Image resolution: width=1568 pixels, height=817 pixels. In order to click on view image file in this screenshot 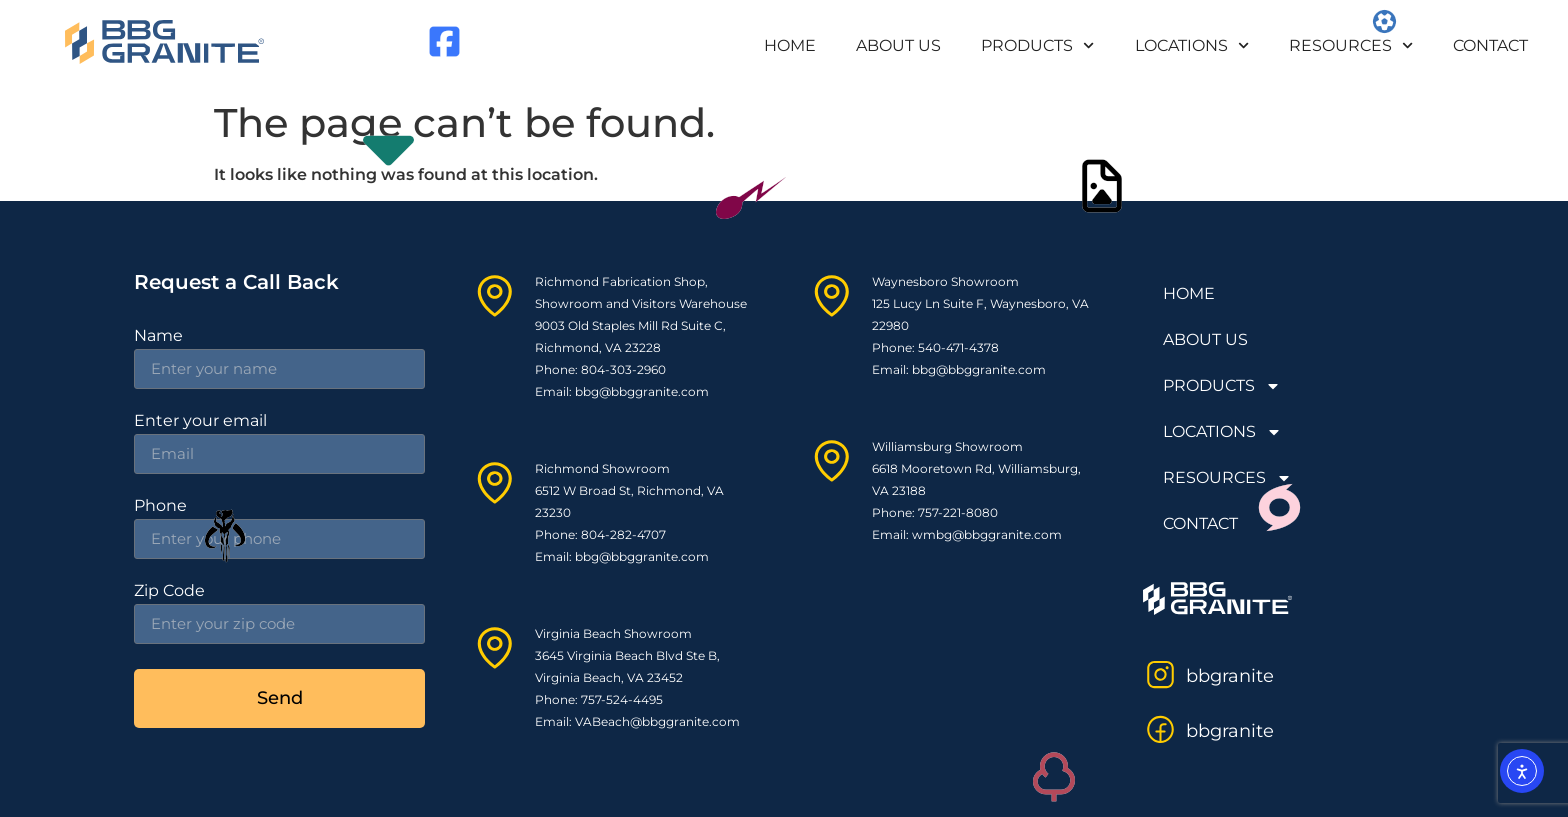, I will do `click(1102, 186)`.